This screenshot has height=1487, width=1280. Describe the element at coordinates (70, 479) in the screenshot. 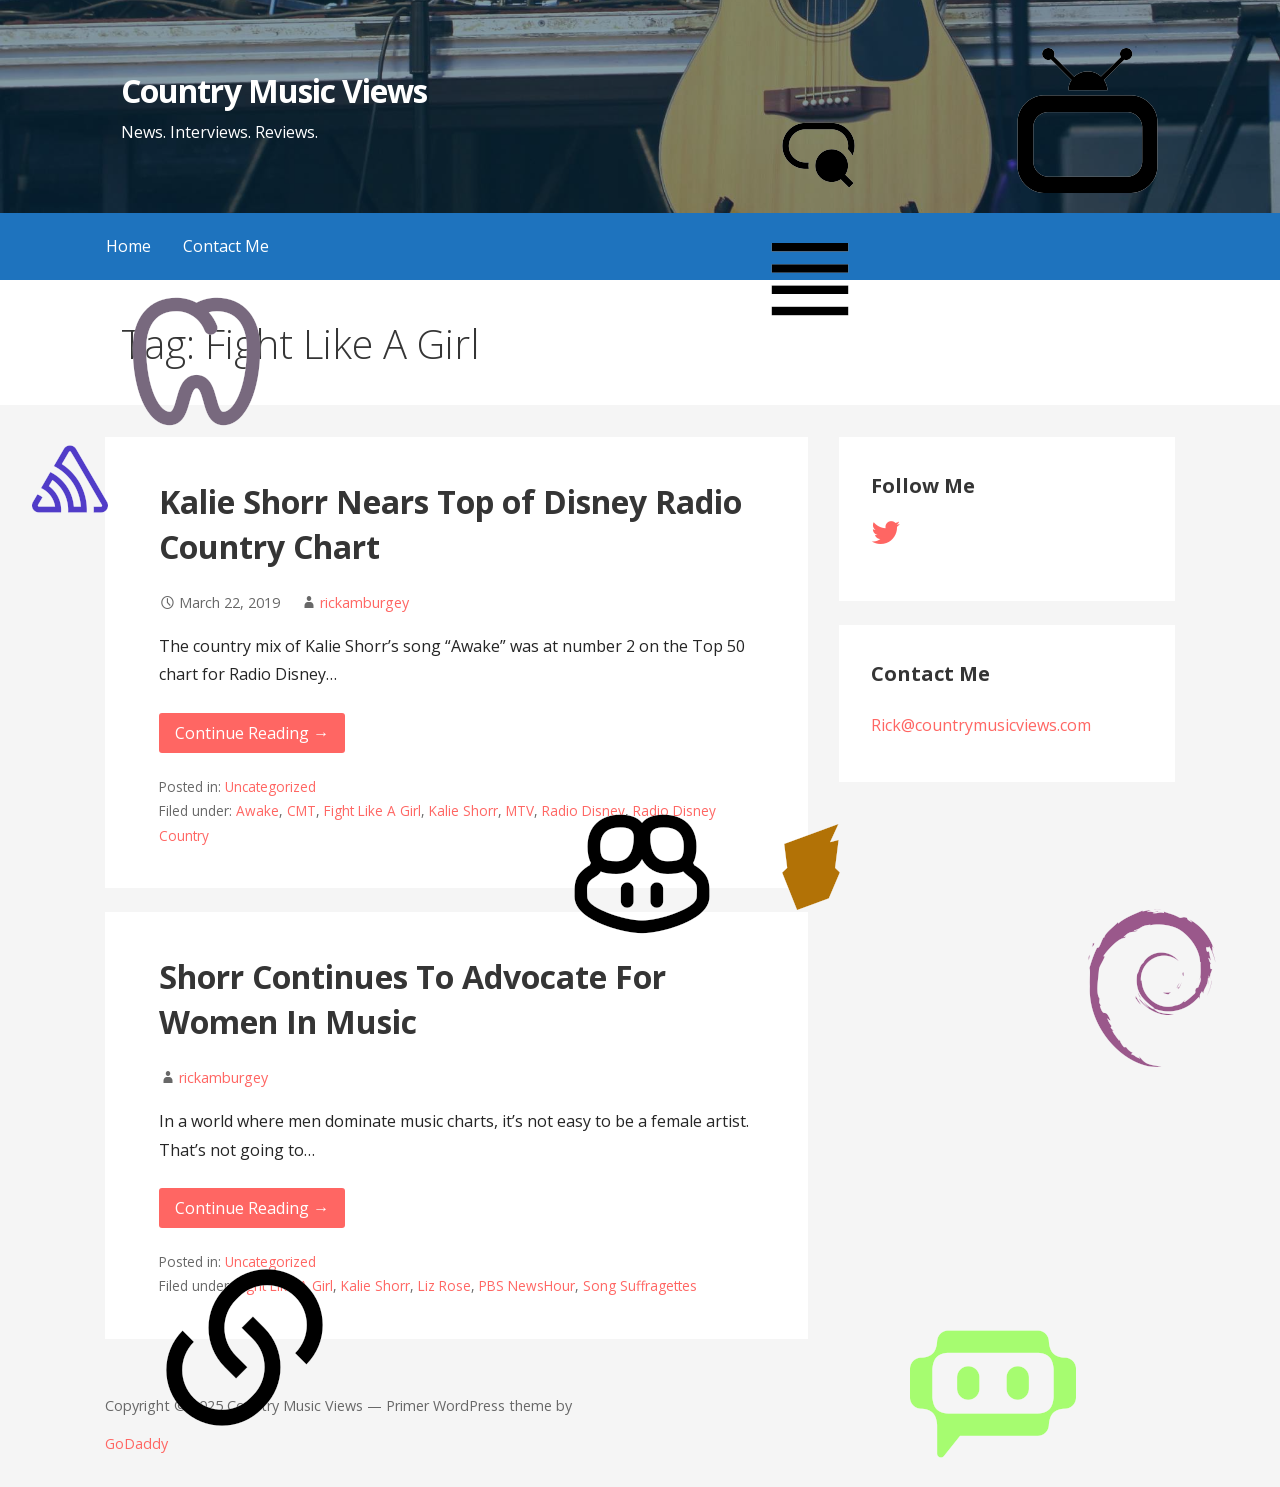

I see `link to Sentry error monitoring service` at that location.